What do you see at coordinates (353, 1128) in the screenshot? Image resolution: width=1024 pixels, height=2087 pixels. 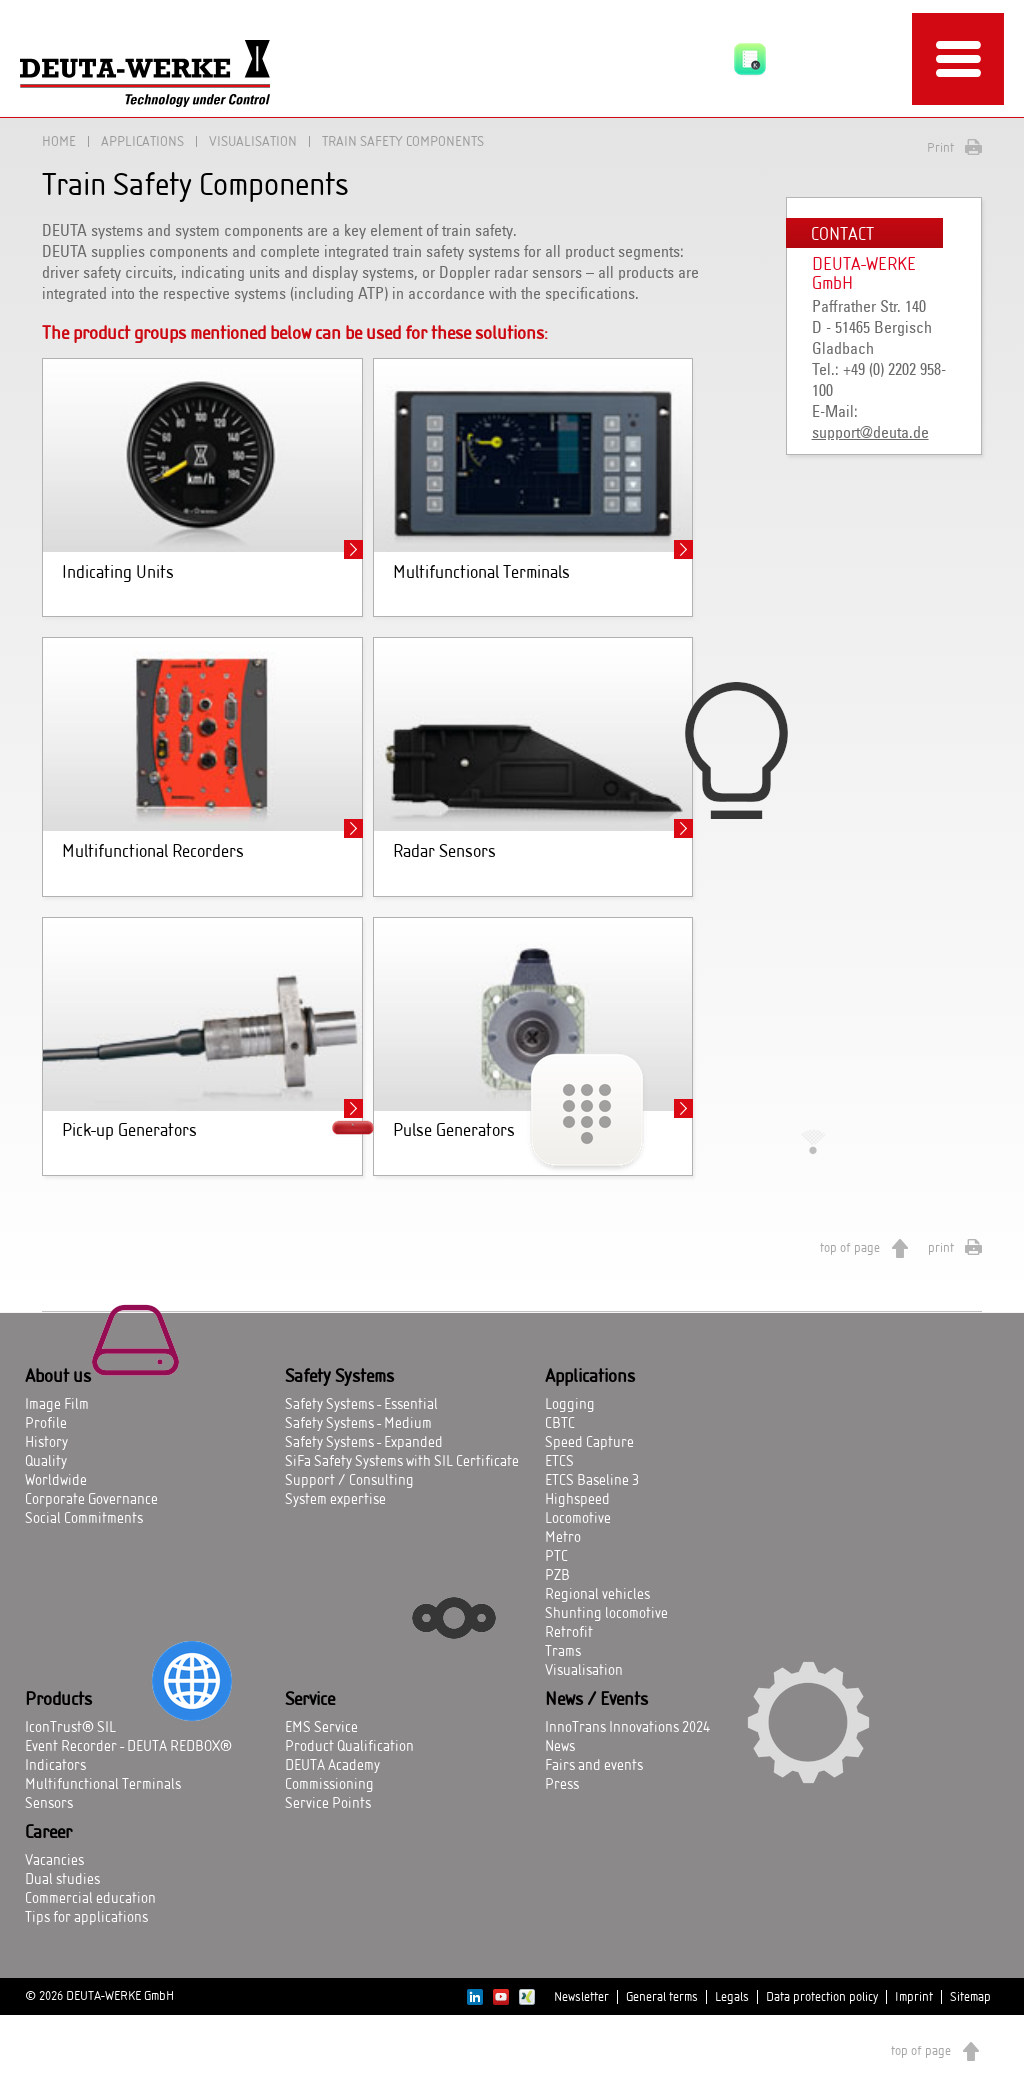 I see `beats pill bluetooth speaker connected` at bounding box center [353, 1128].